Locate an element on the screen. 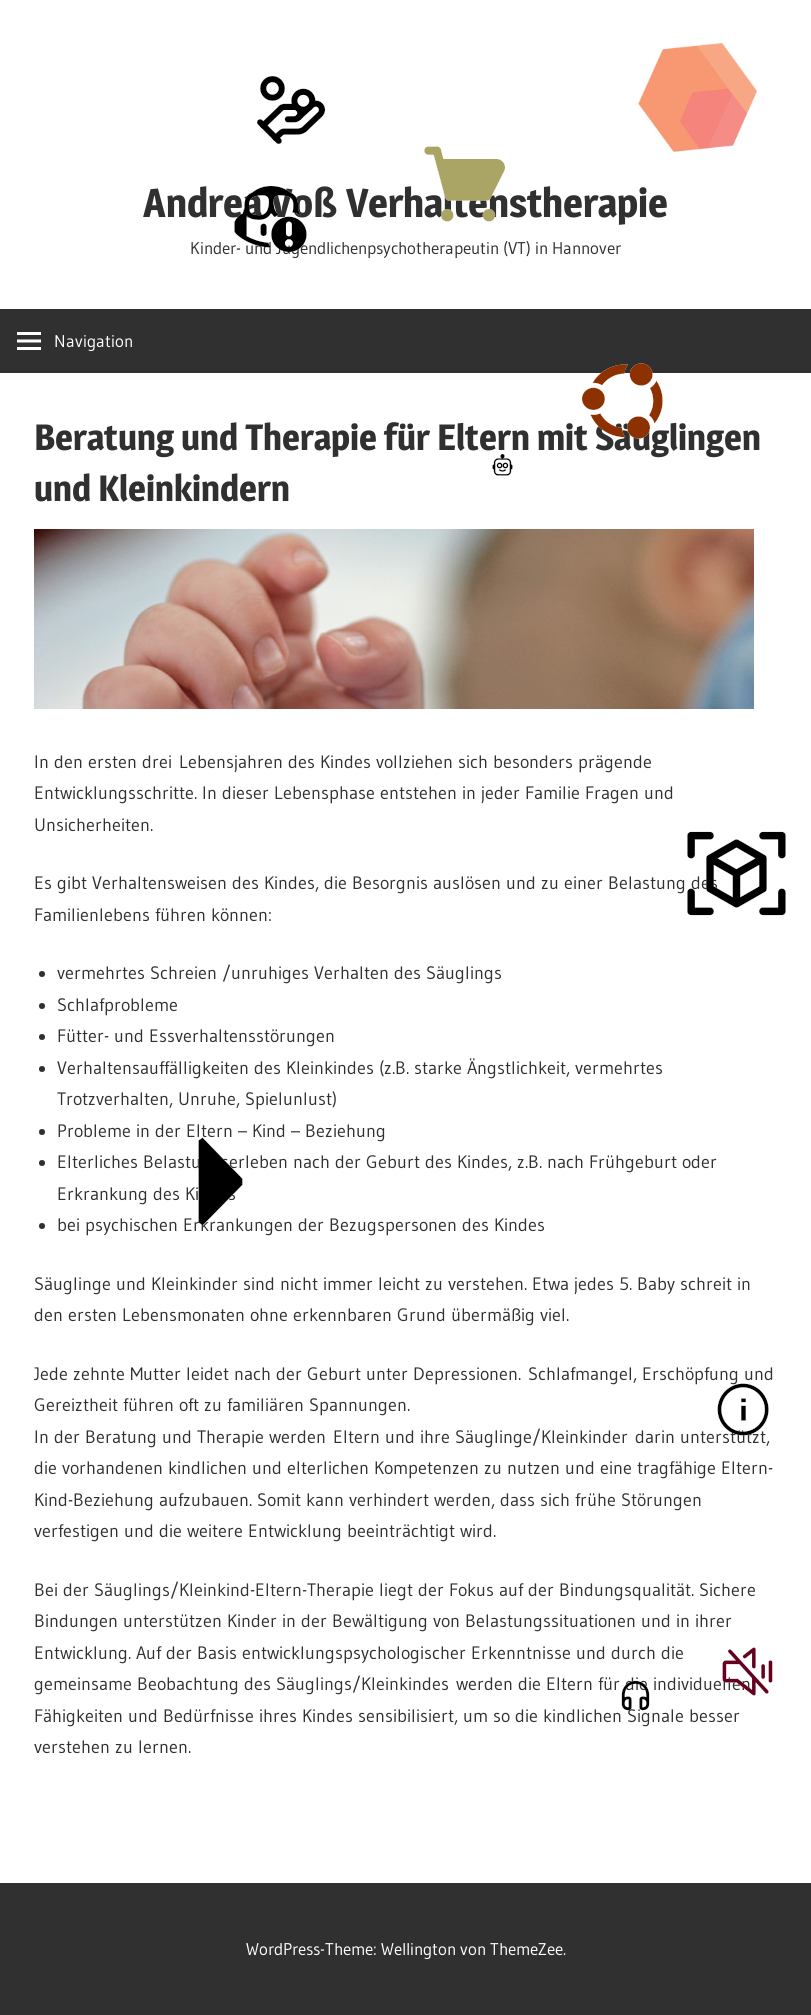  open ubuntu terminal is located at coordinates (625, 401).